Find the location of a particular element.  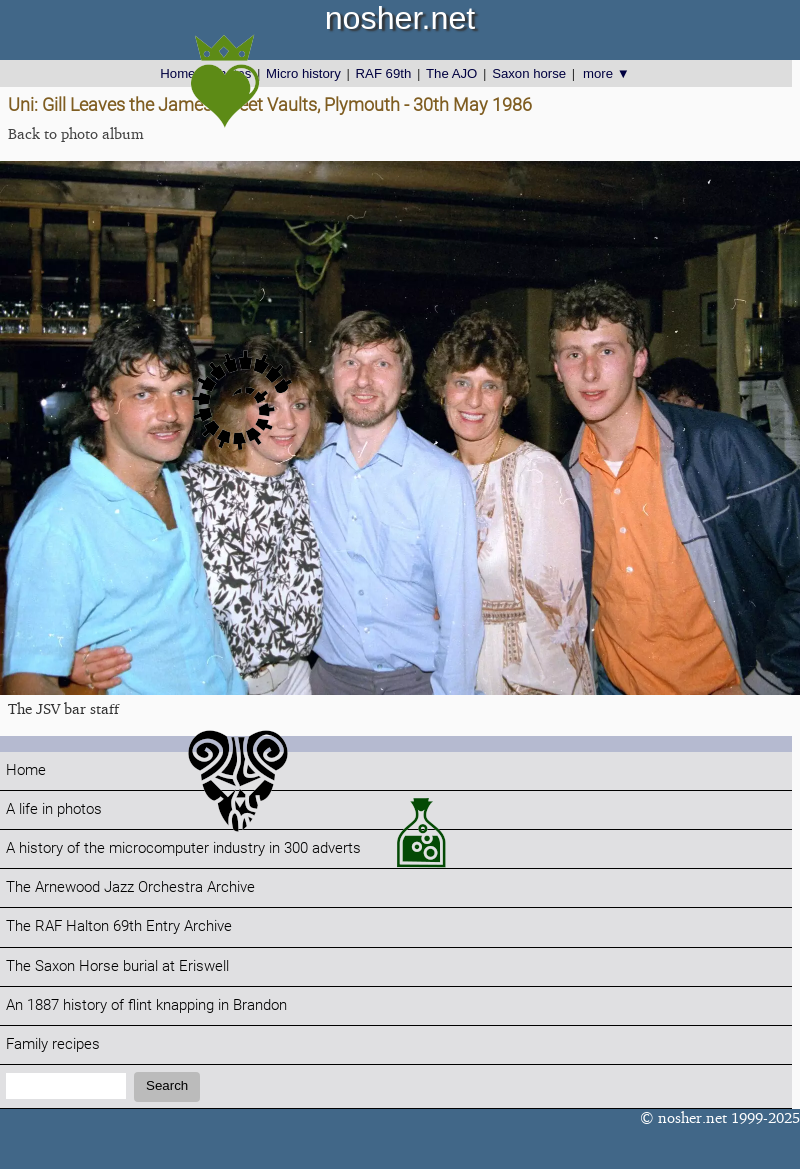

mark as favorite or premium content is located at coordinates (225, 81).